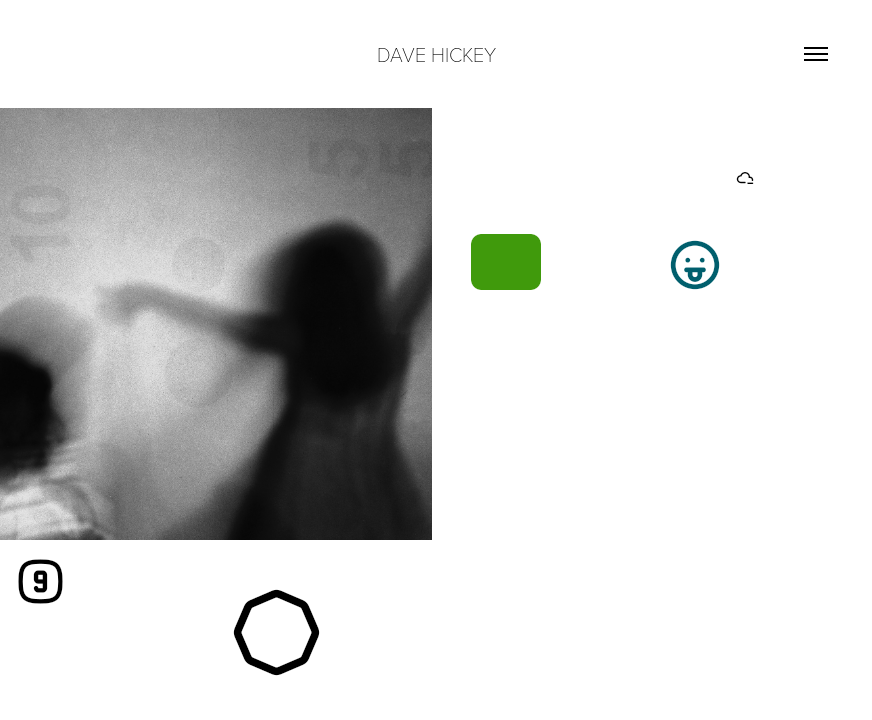  Describe the element at coordinates (40, 581) in the screenshot. I see `indicates 9 items or notifications` at that location.